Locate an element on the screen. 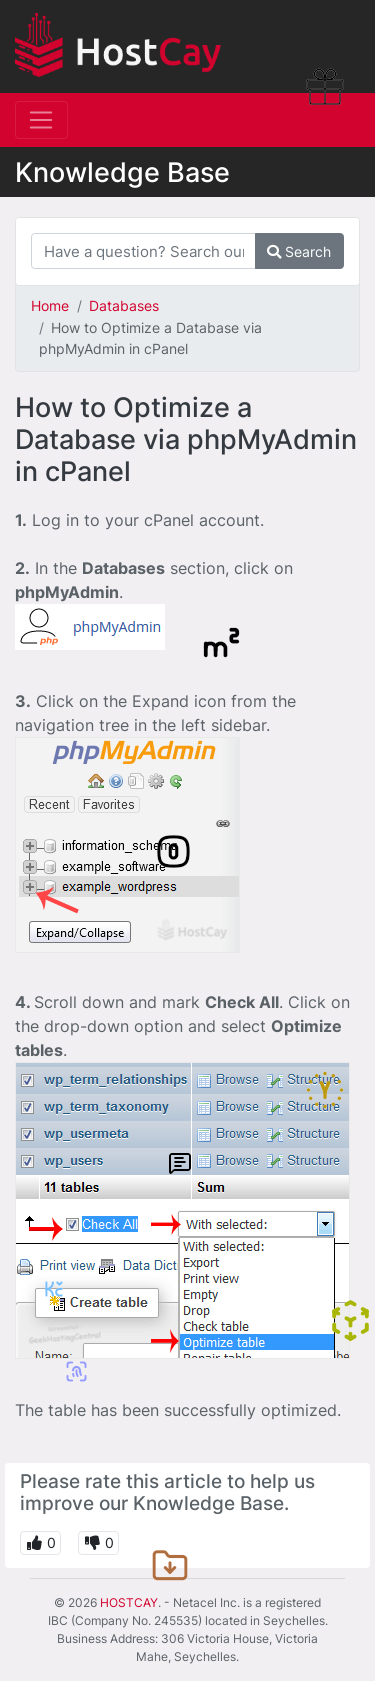  view or redeem a gift is located at coordinates (325, 89).